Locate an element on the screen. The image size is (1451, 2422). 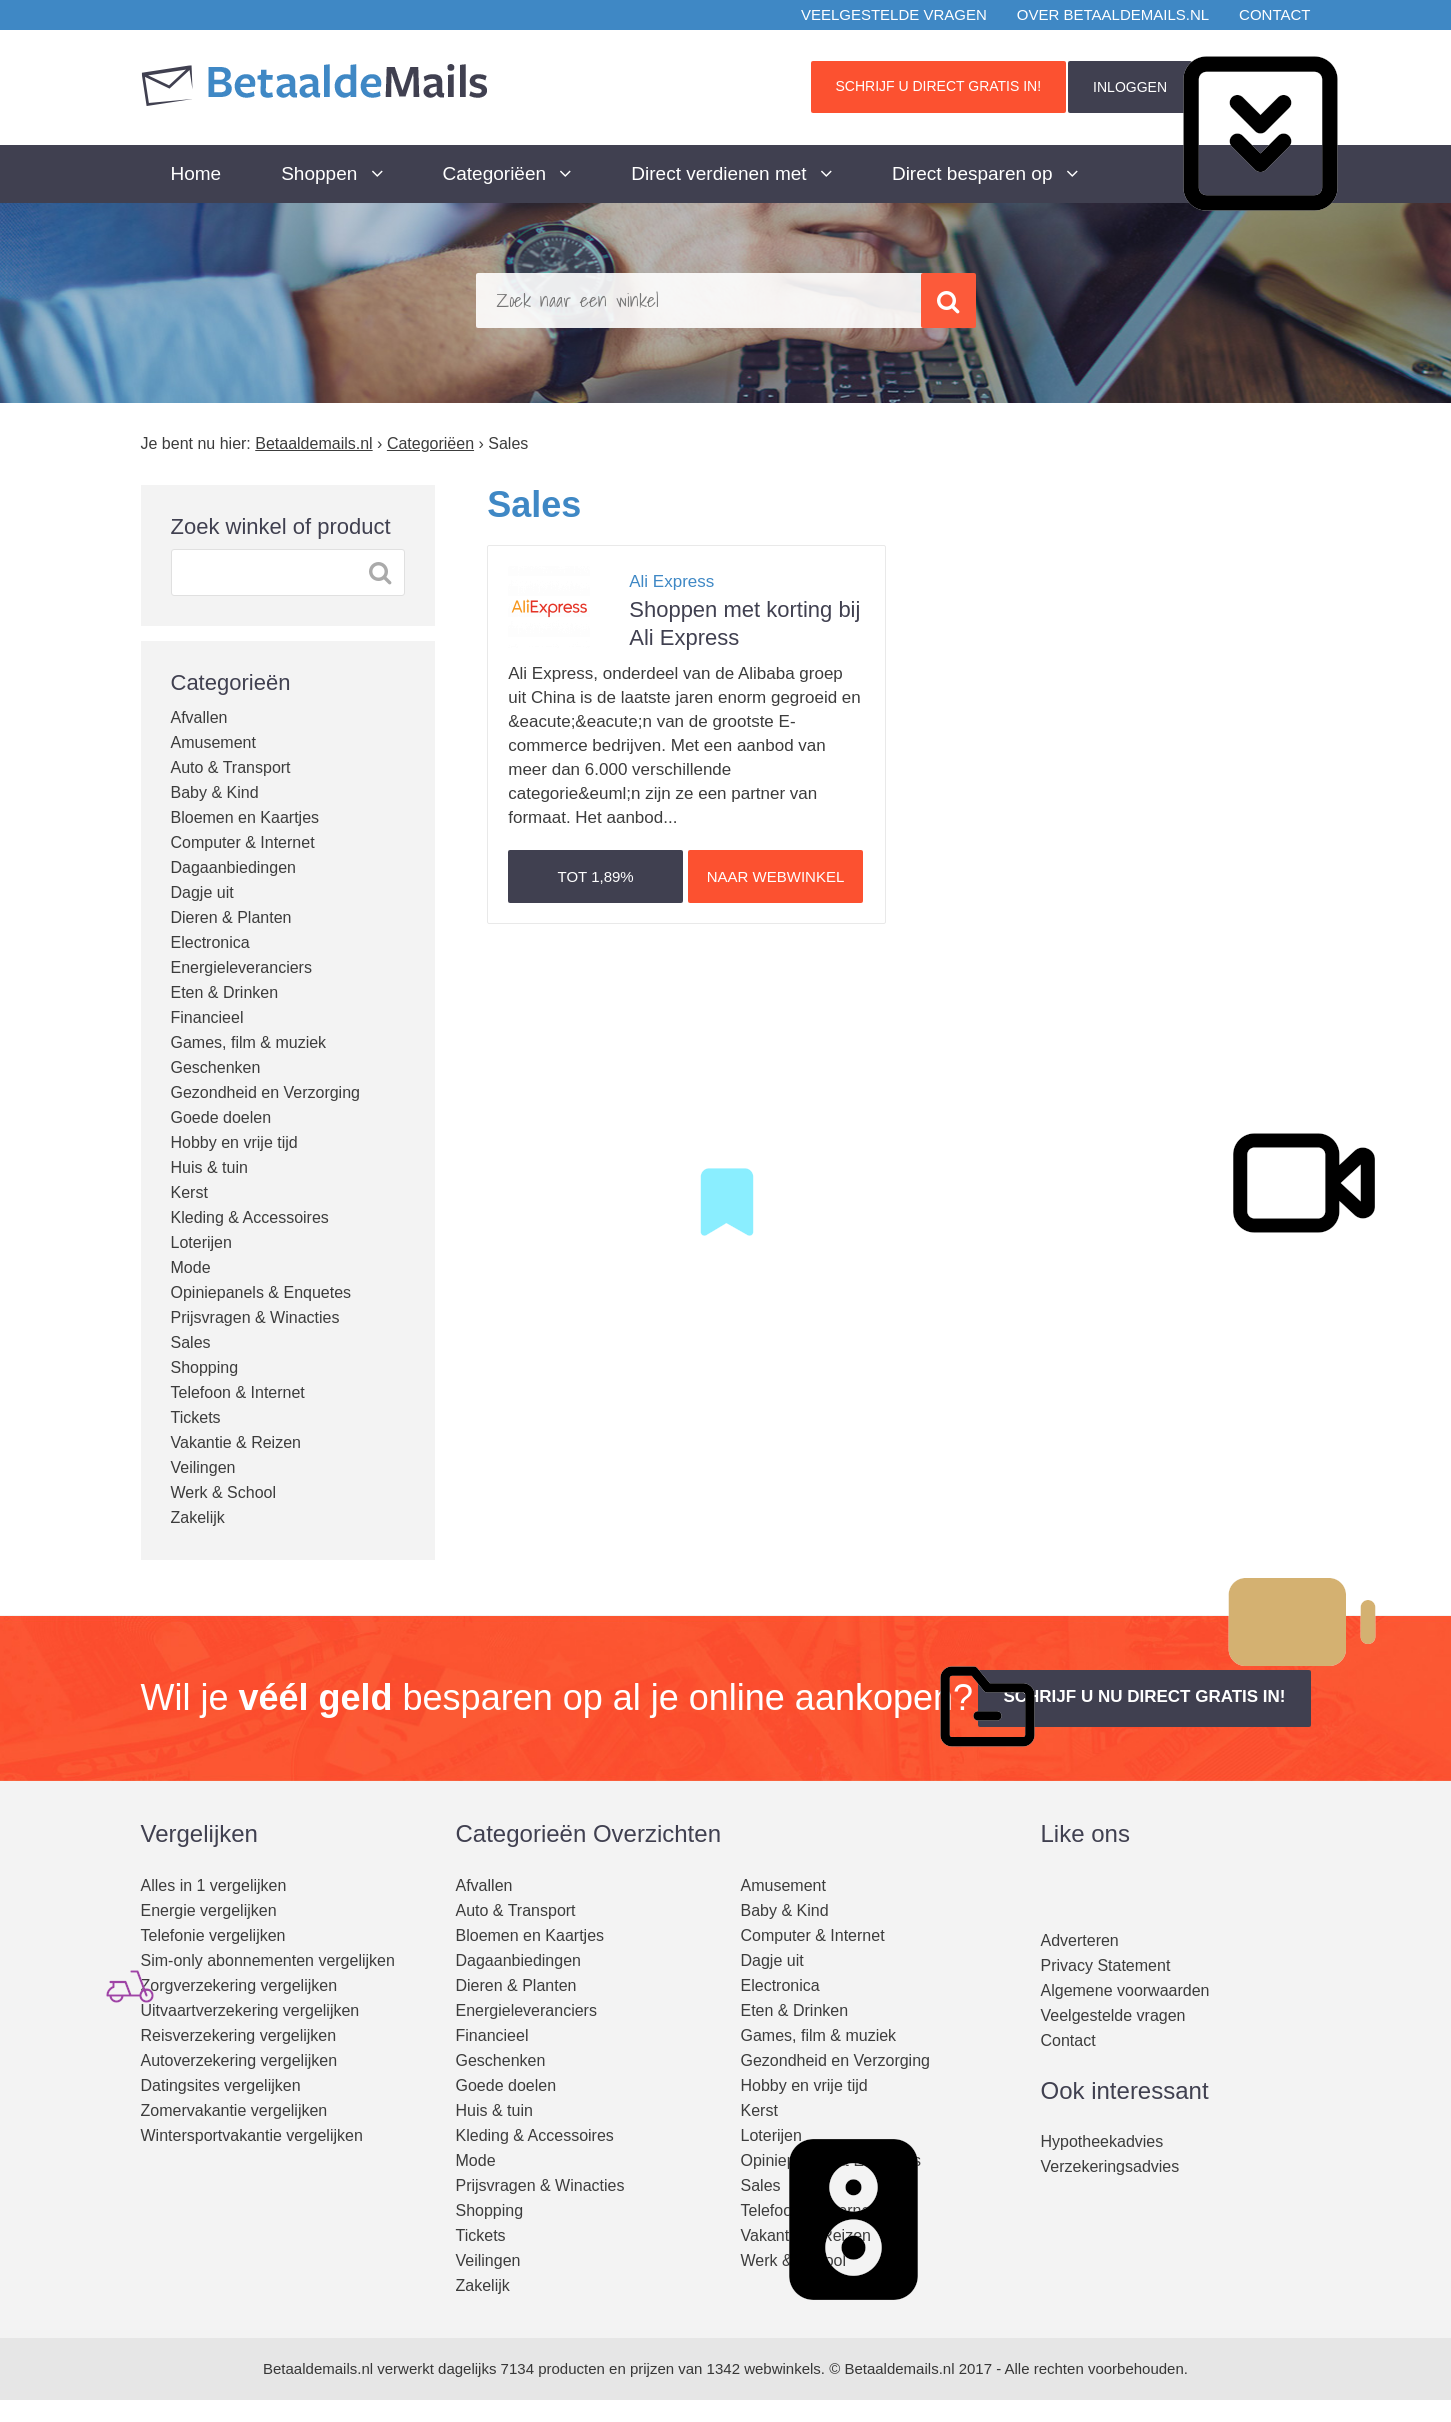
save this item for later is located at coordinates (727, 1202).